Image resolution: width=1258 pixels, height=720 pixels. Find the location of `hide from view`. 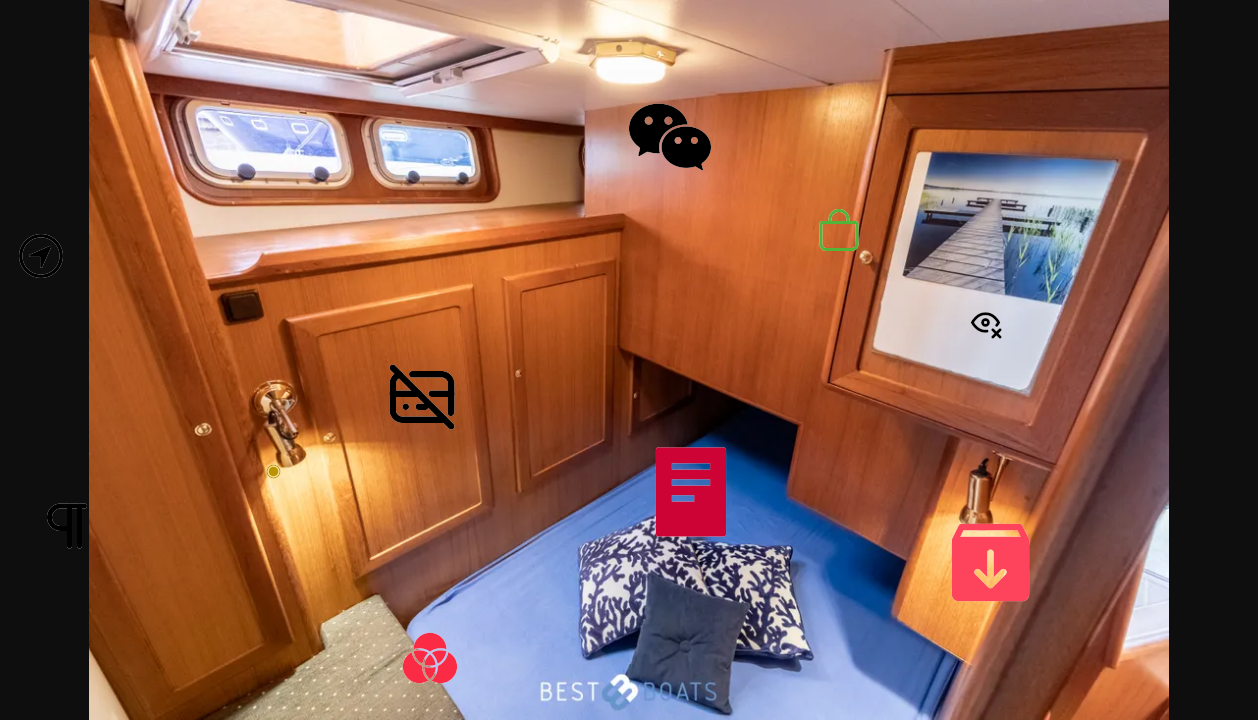

hide from view is located at coordinates (985, 322).